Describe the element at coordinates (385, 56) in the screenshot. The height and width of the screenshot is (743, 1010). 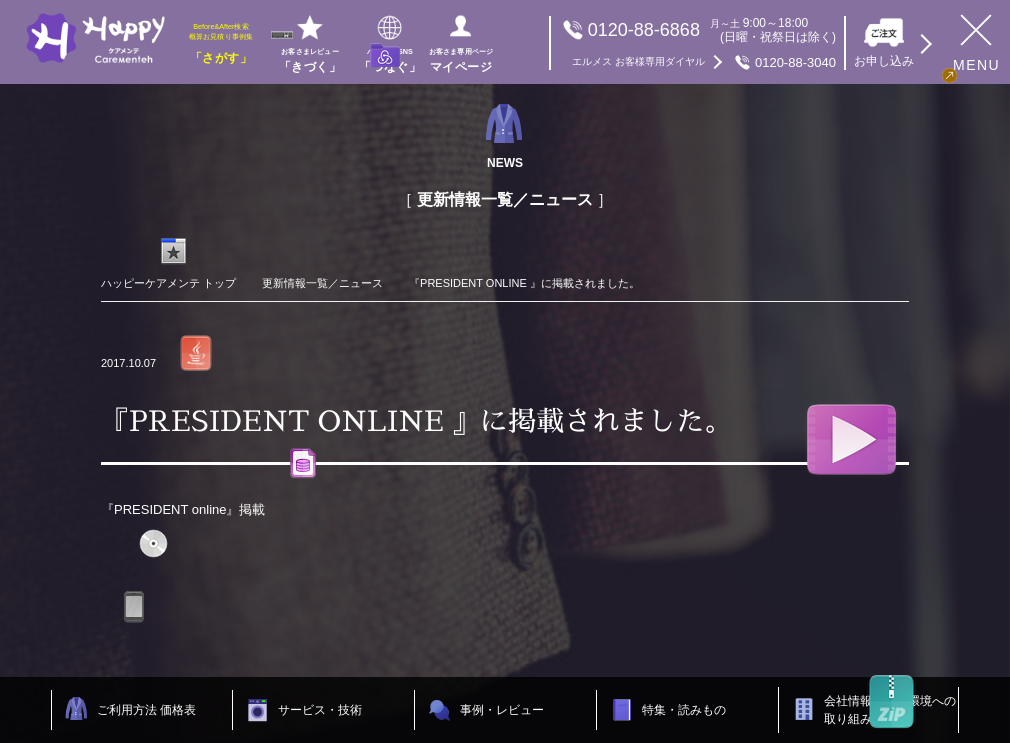
I see `folder containing redux state management files` at that location.